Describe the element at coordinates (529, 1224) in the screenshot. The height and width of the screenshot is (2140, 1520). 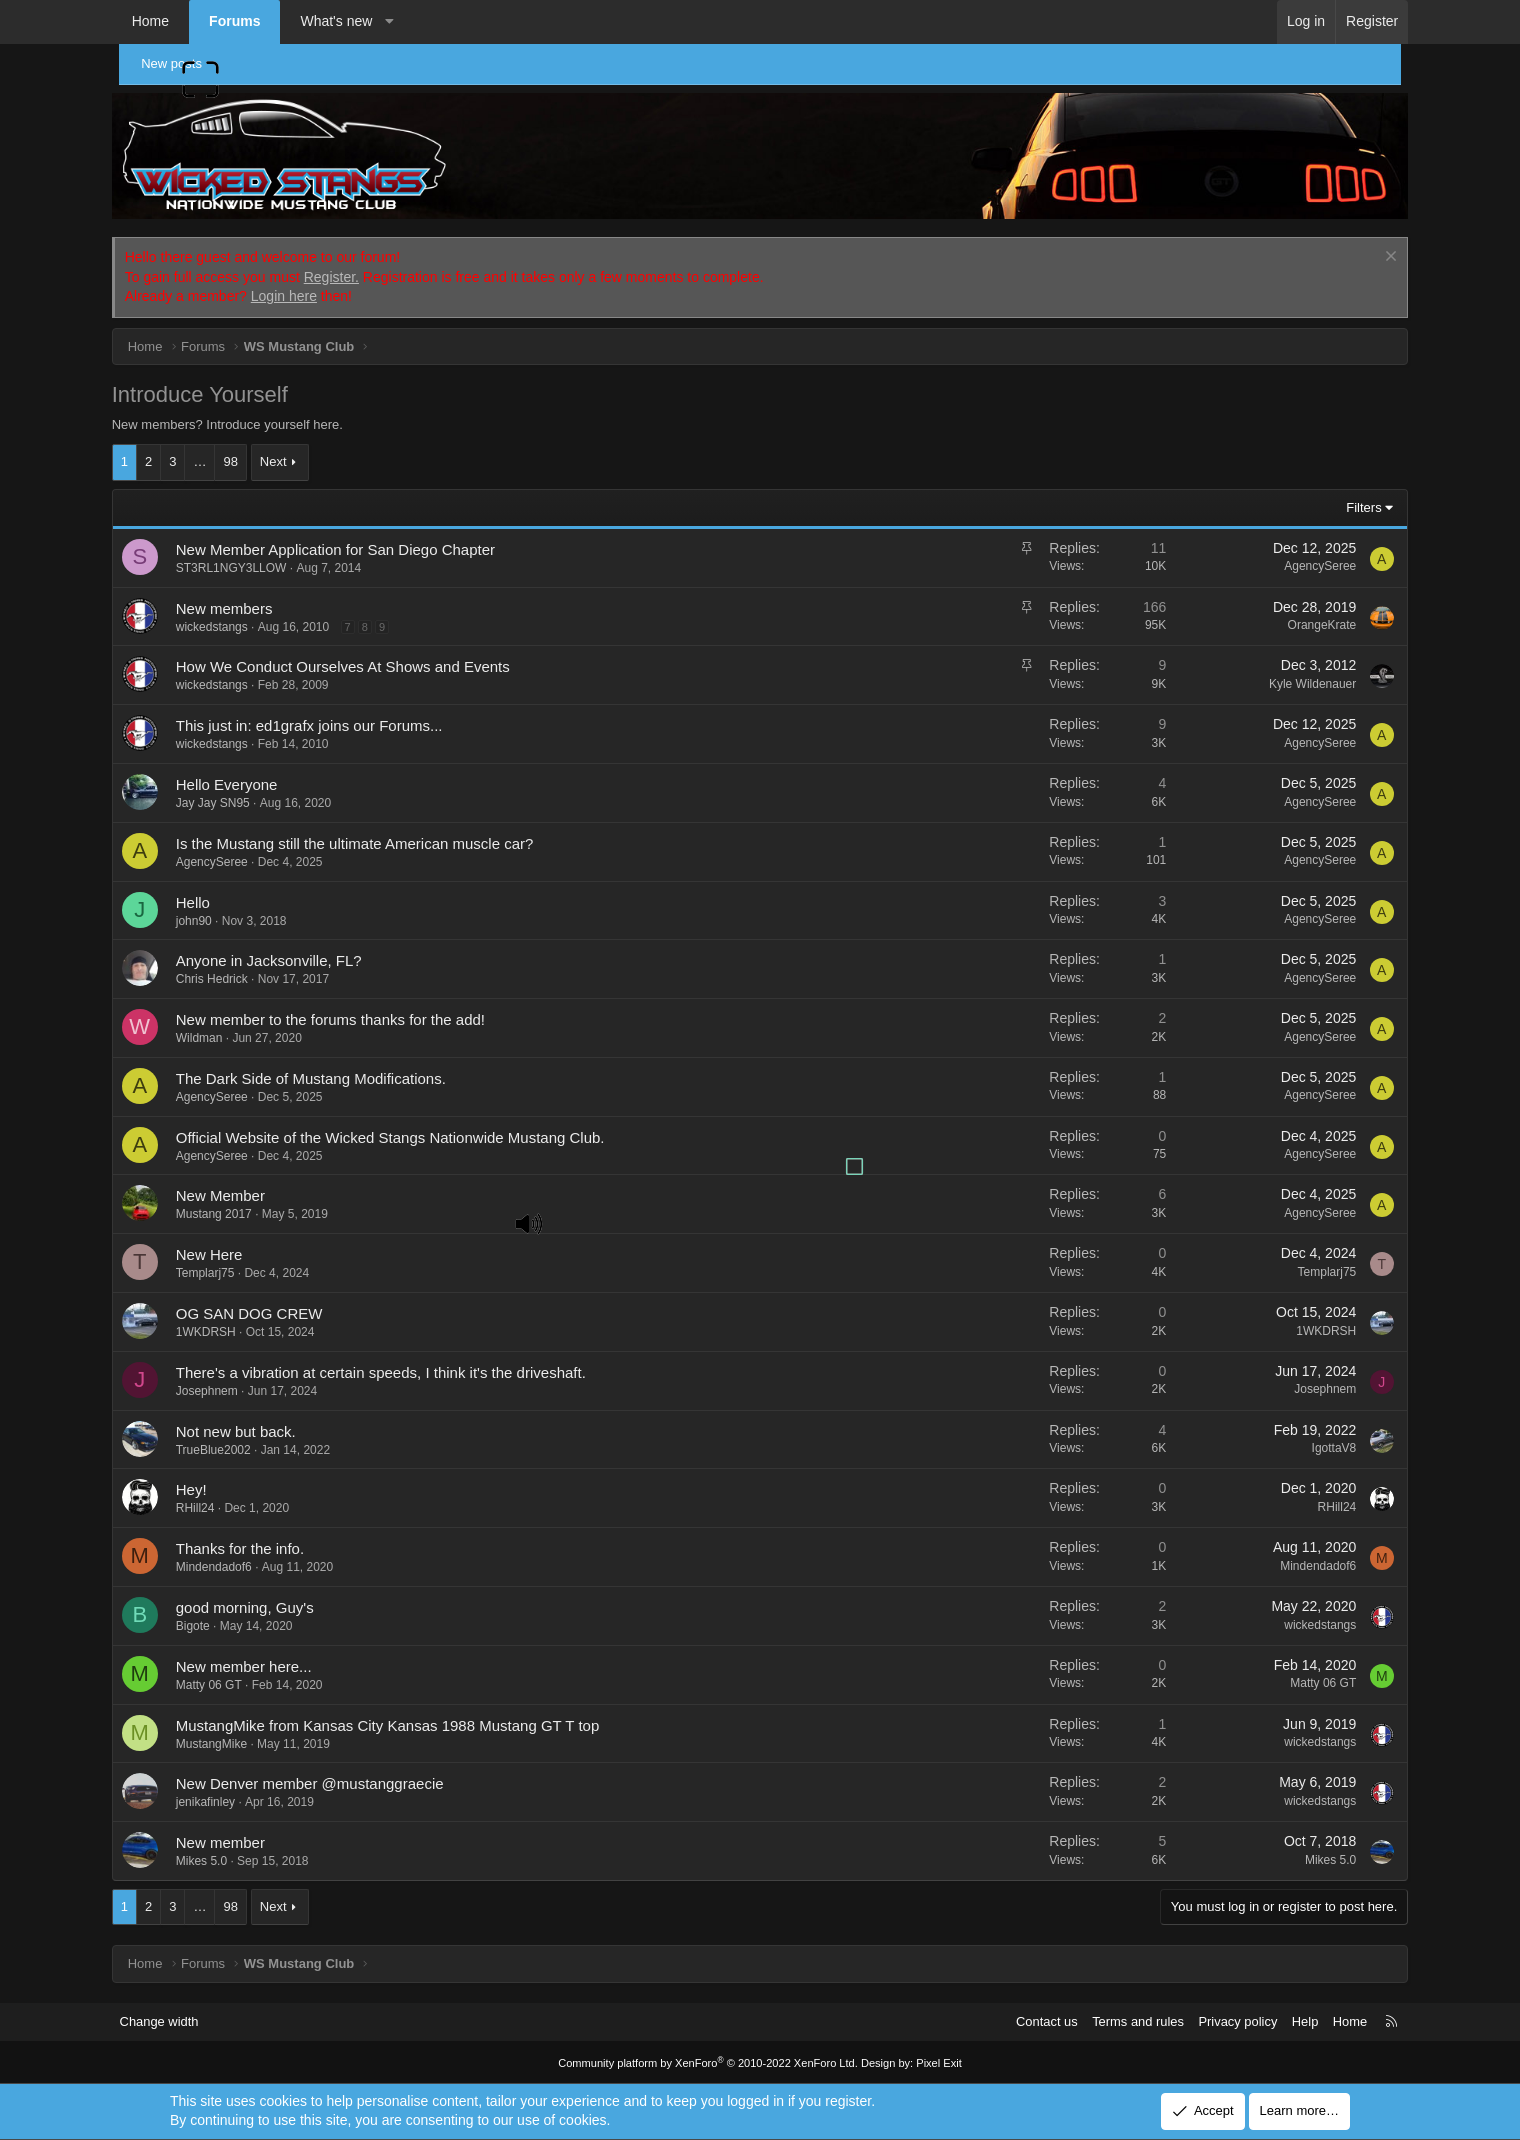
I see `volume is set to high` at that location.